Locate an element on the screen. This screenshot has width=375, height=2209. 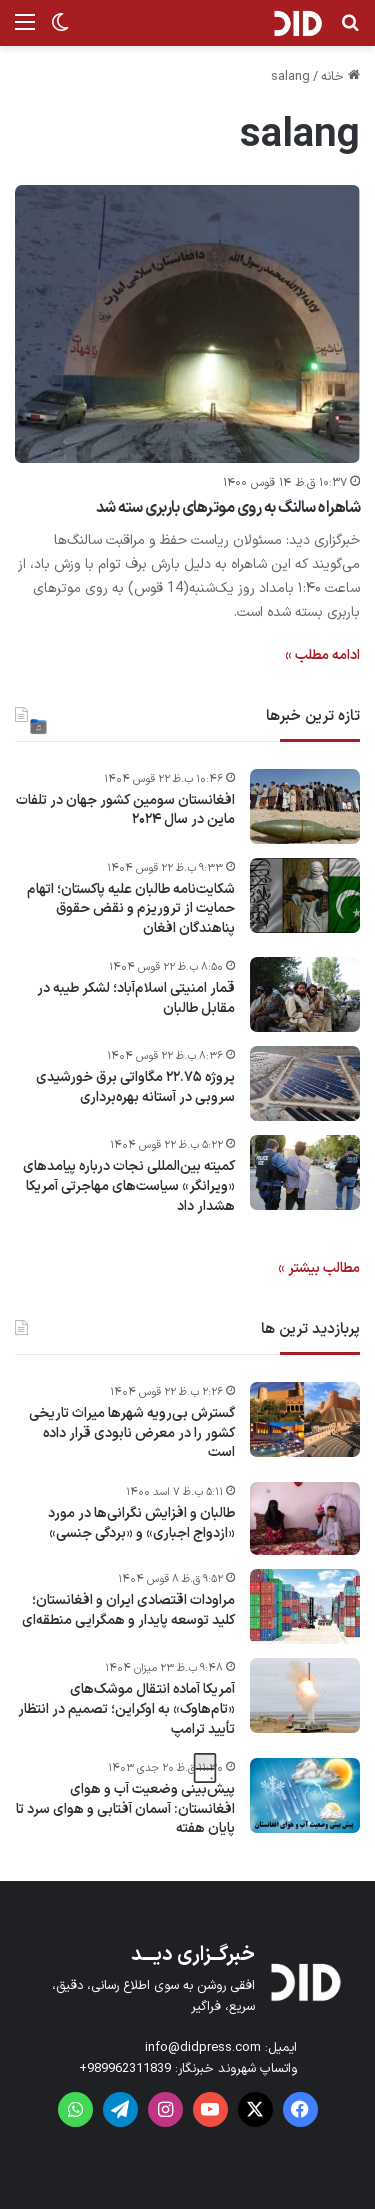
scan a document or image is located at coordinates (205, 1768).